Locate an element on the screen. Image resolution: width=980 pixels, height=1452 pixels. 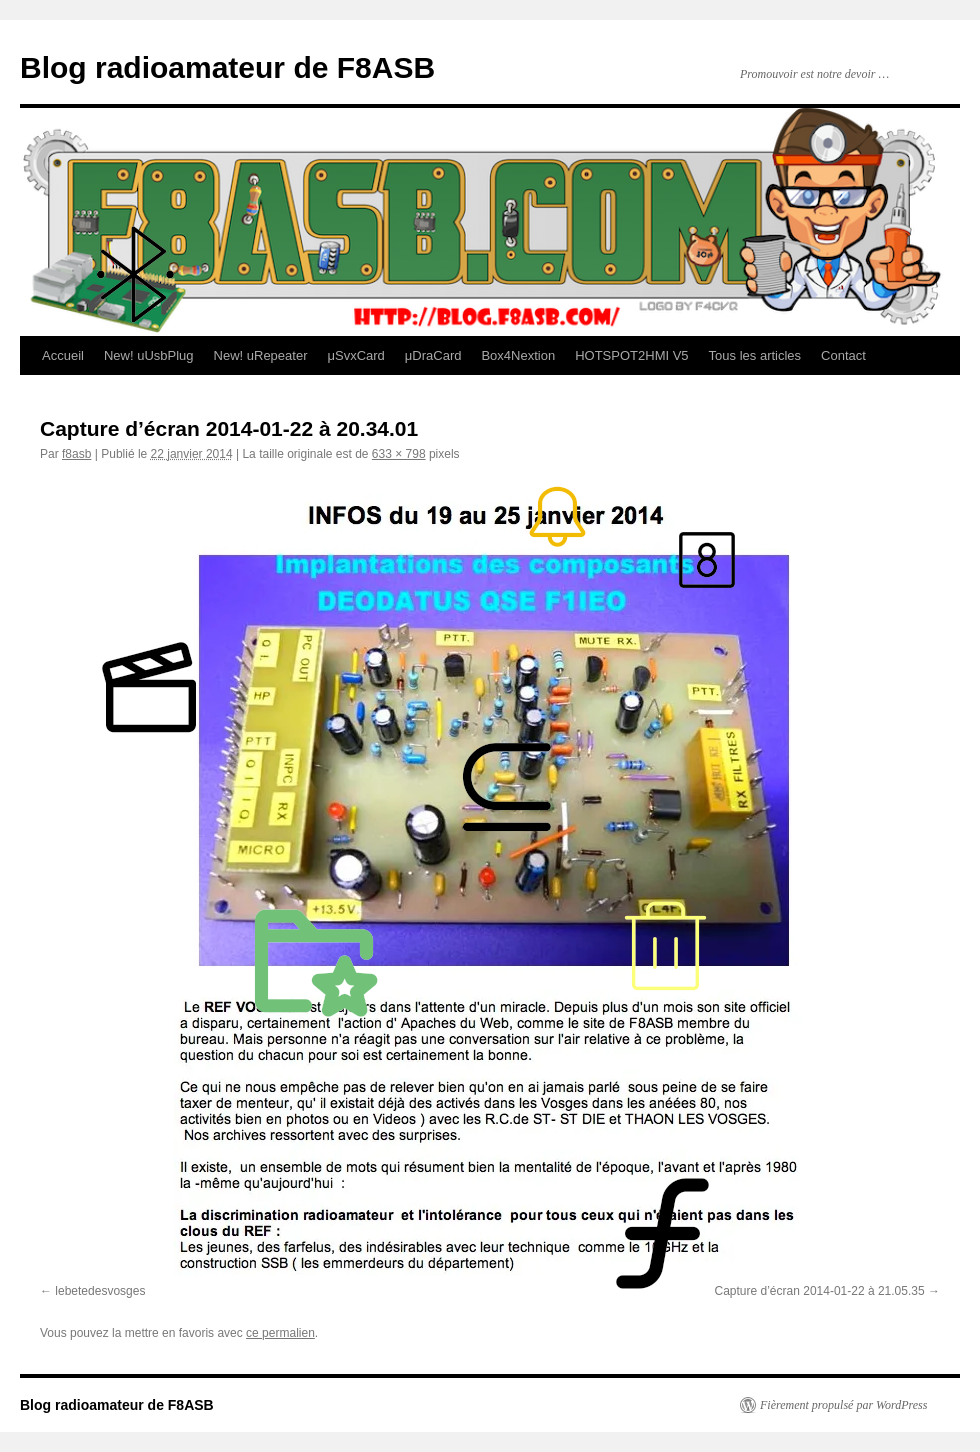
indicates a subset relationship in mathematical notation is located at coordinates (509, 785).